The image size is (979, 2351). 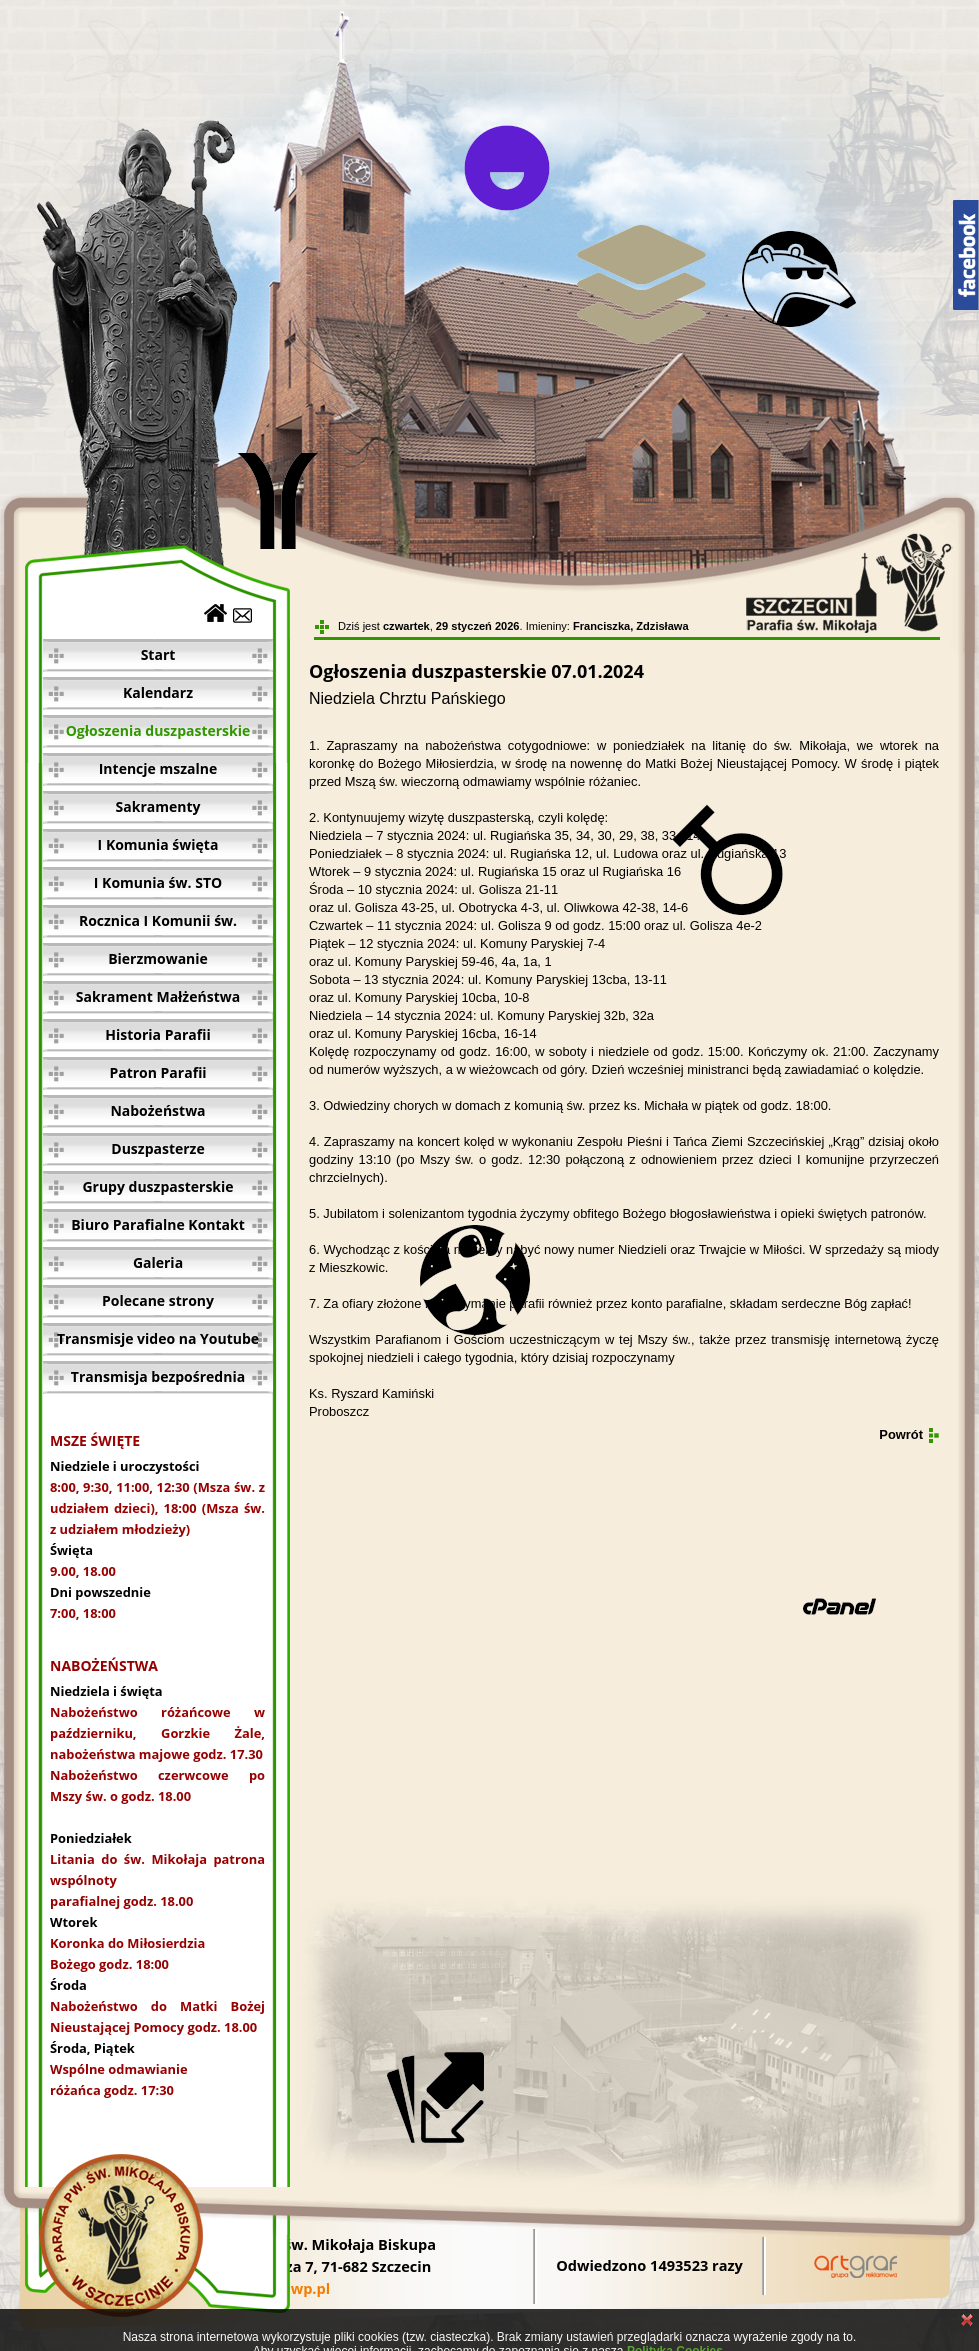 What do you see at coordinates (799, 279) in the screenshot?
I see `open Qodo AI code assistant` at bounding box center [799, 279].